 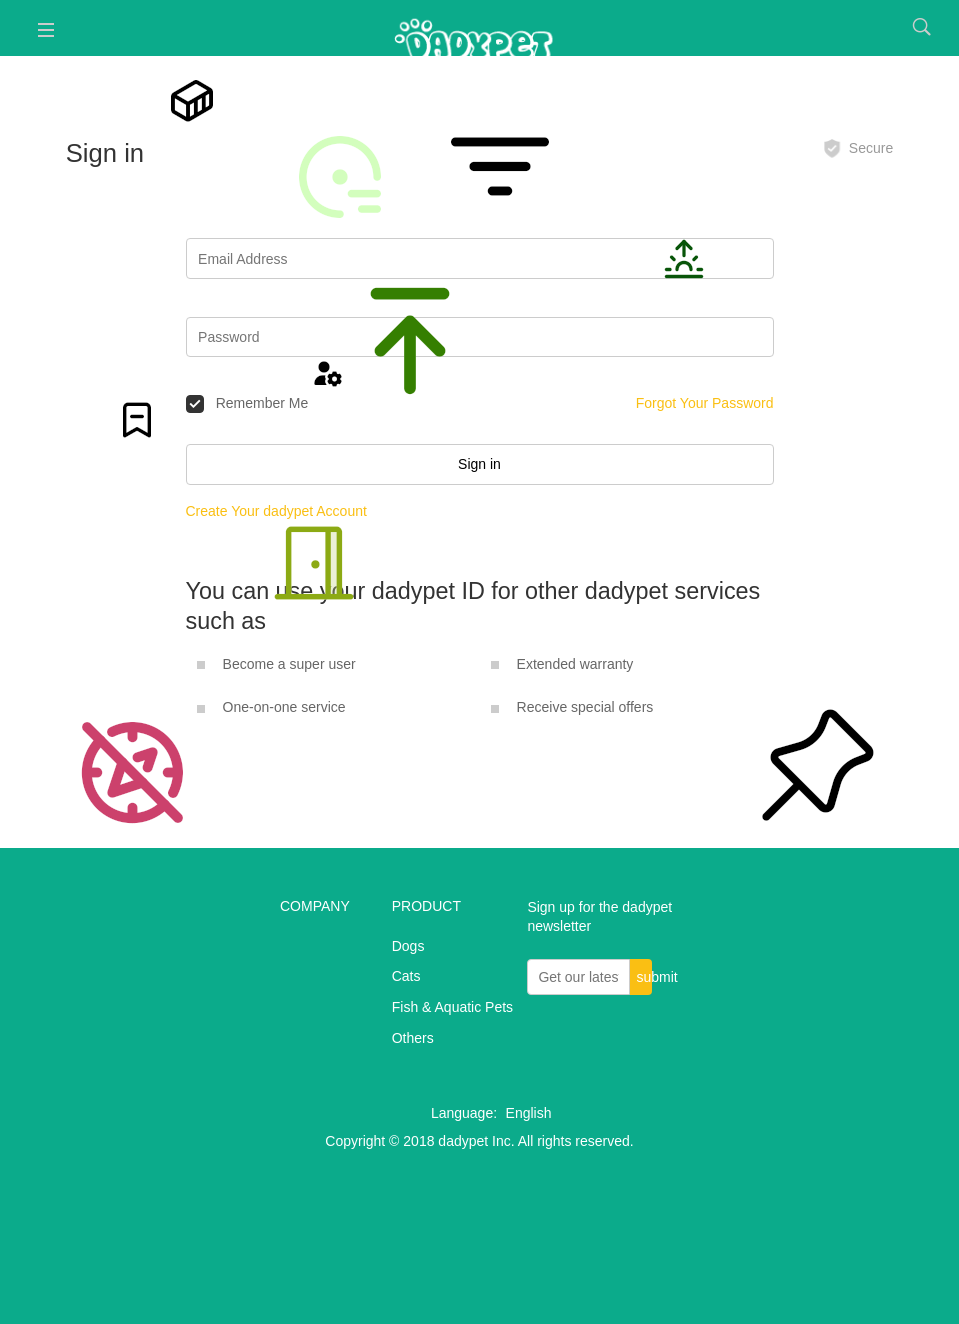 What do you see at coordinates (500, 168) in the screenshot?
I see `filter or sort list items` at bounding box center [500, 168].